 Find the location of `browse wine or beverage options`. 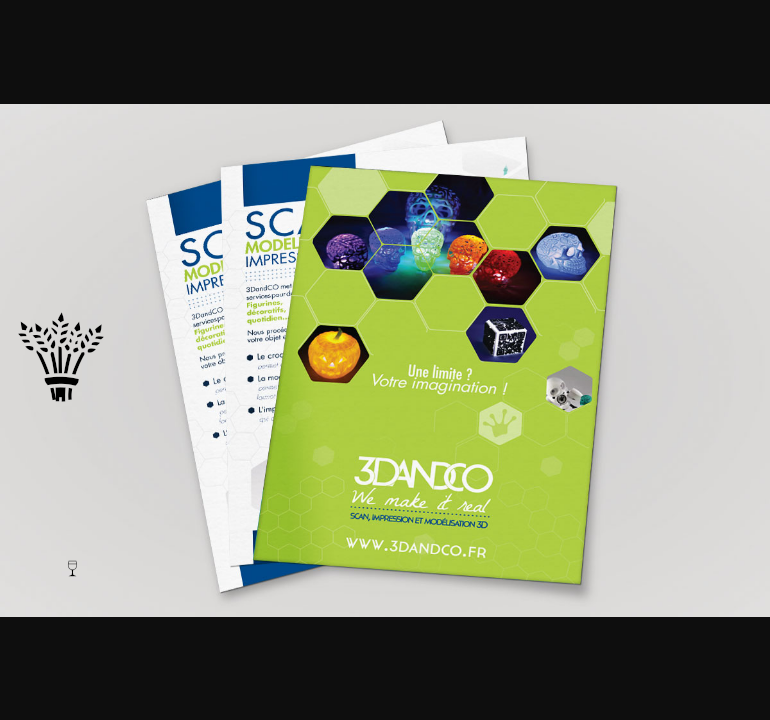

browse wine or beverage options is located at coordinates (72, 568).